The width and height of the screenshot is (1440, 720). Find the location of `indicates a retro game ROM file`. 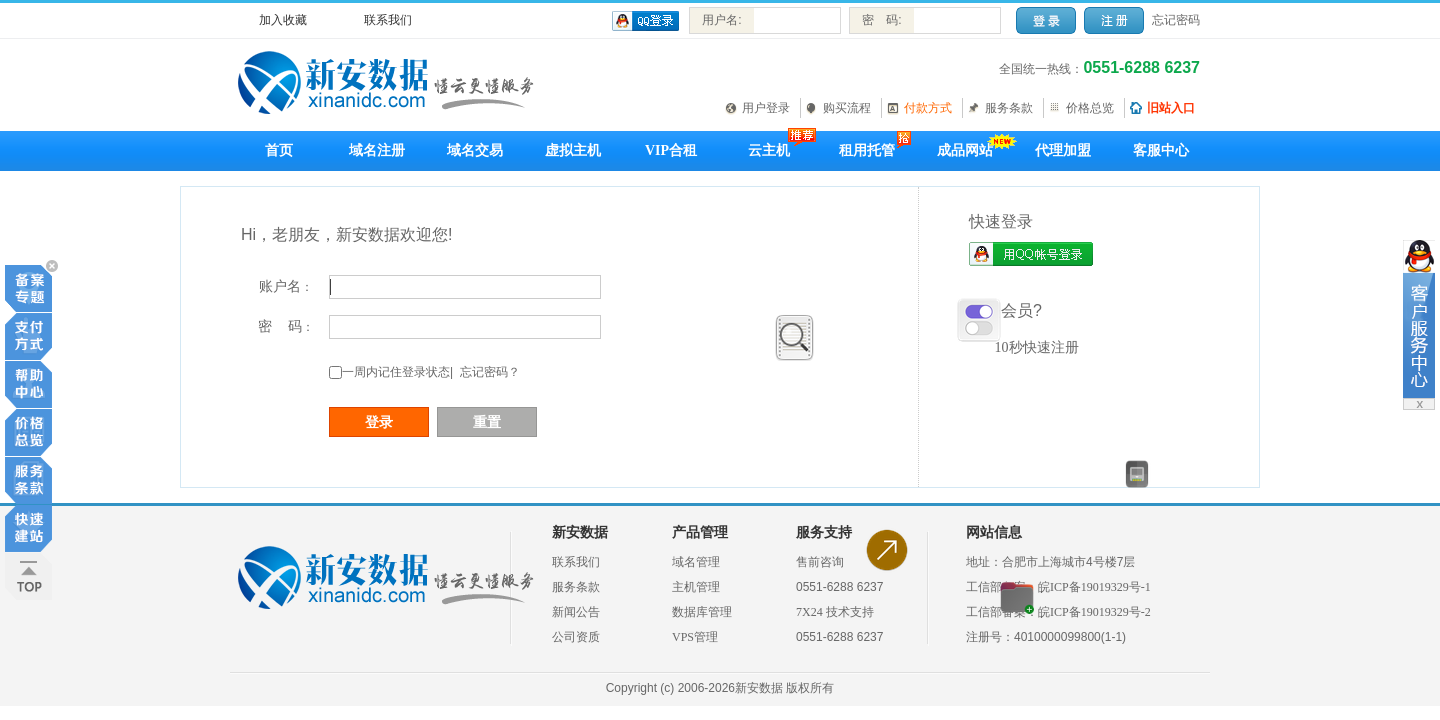

indicates a retro game ROM file is located at coordinates (1137, 474).